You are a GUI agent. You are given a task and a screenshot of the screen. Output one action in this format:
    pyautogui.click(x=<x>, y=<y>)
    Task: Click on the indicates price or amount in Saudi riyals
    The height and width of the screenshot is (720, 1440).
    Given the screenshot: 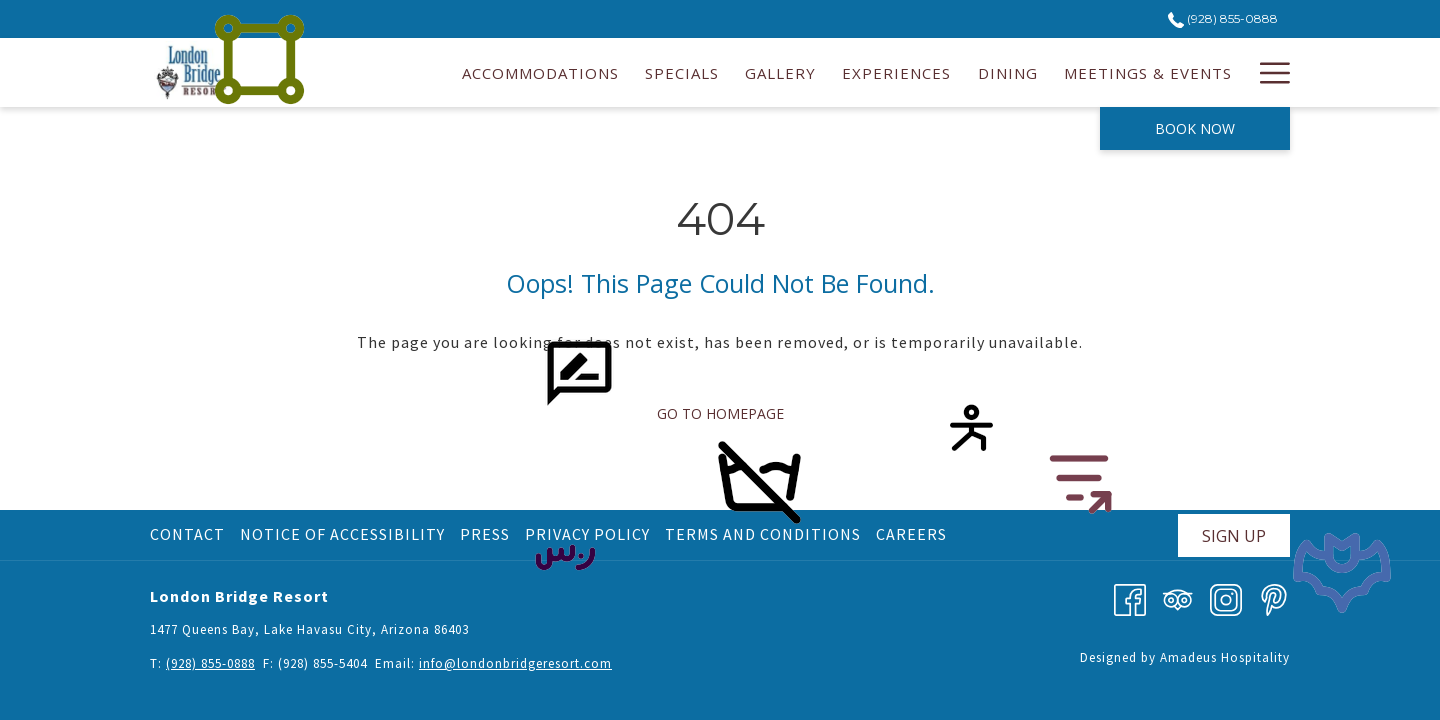 What is the action you would take?
    pyautogui.click(x=564, y=556)
    